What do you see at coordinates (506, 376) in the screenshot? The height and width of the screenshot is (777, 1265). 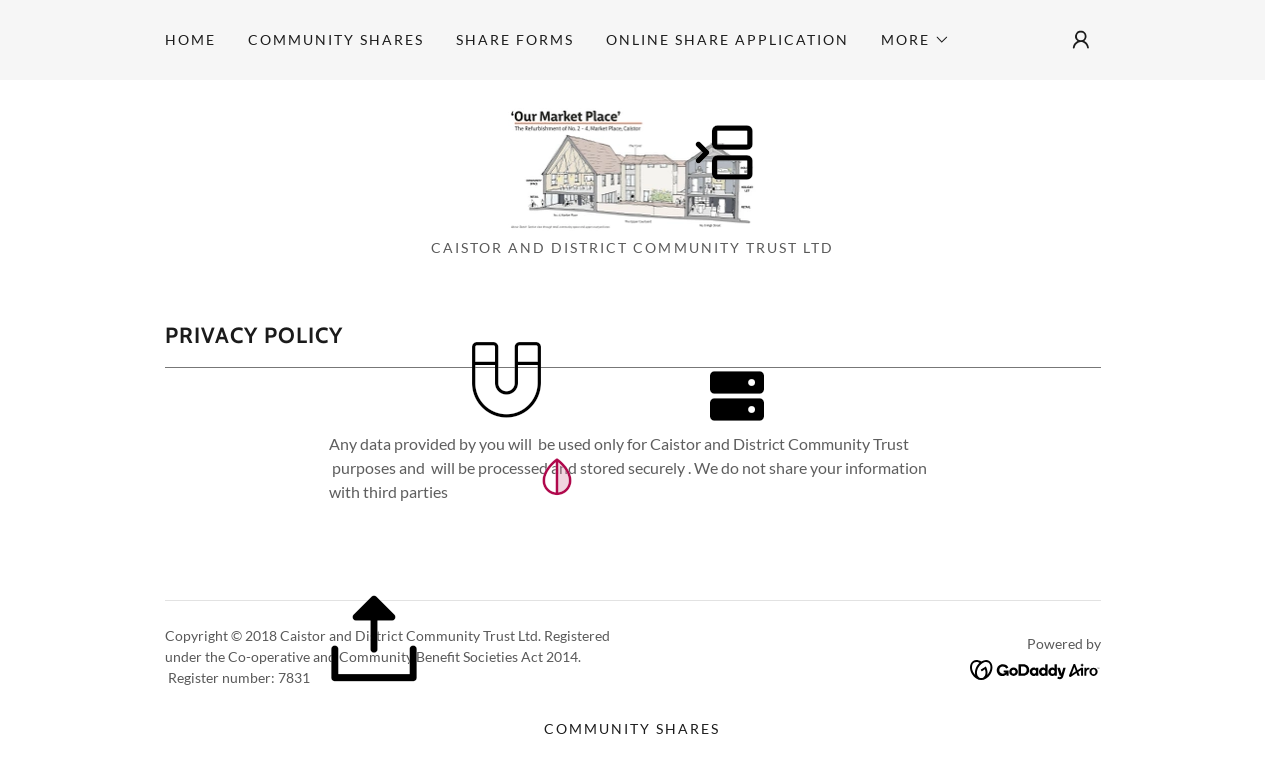 I see `activate magnetic snap or alignment tool` at bounding box center [506, 376].